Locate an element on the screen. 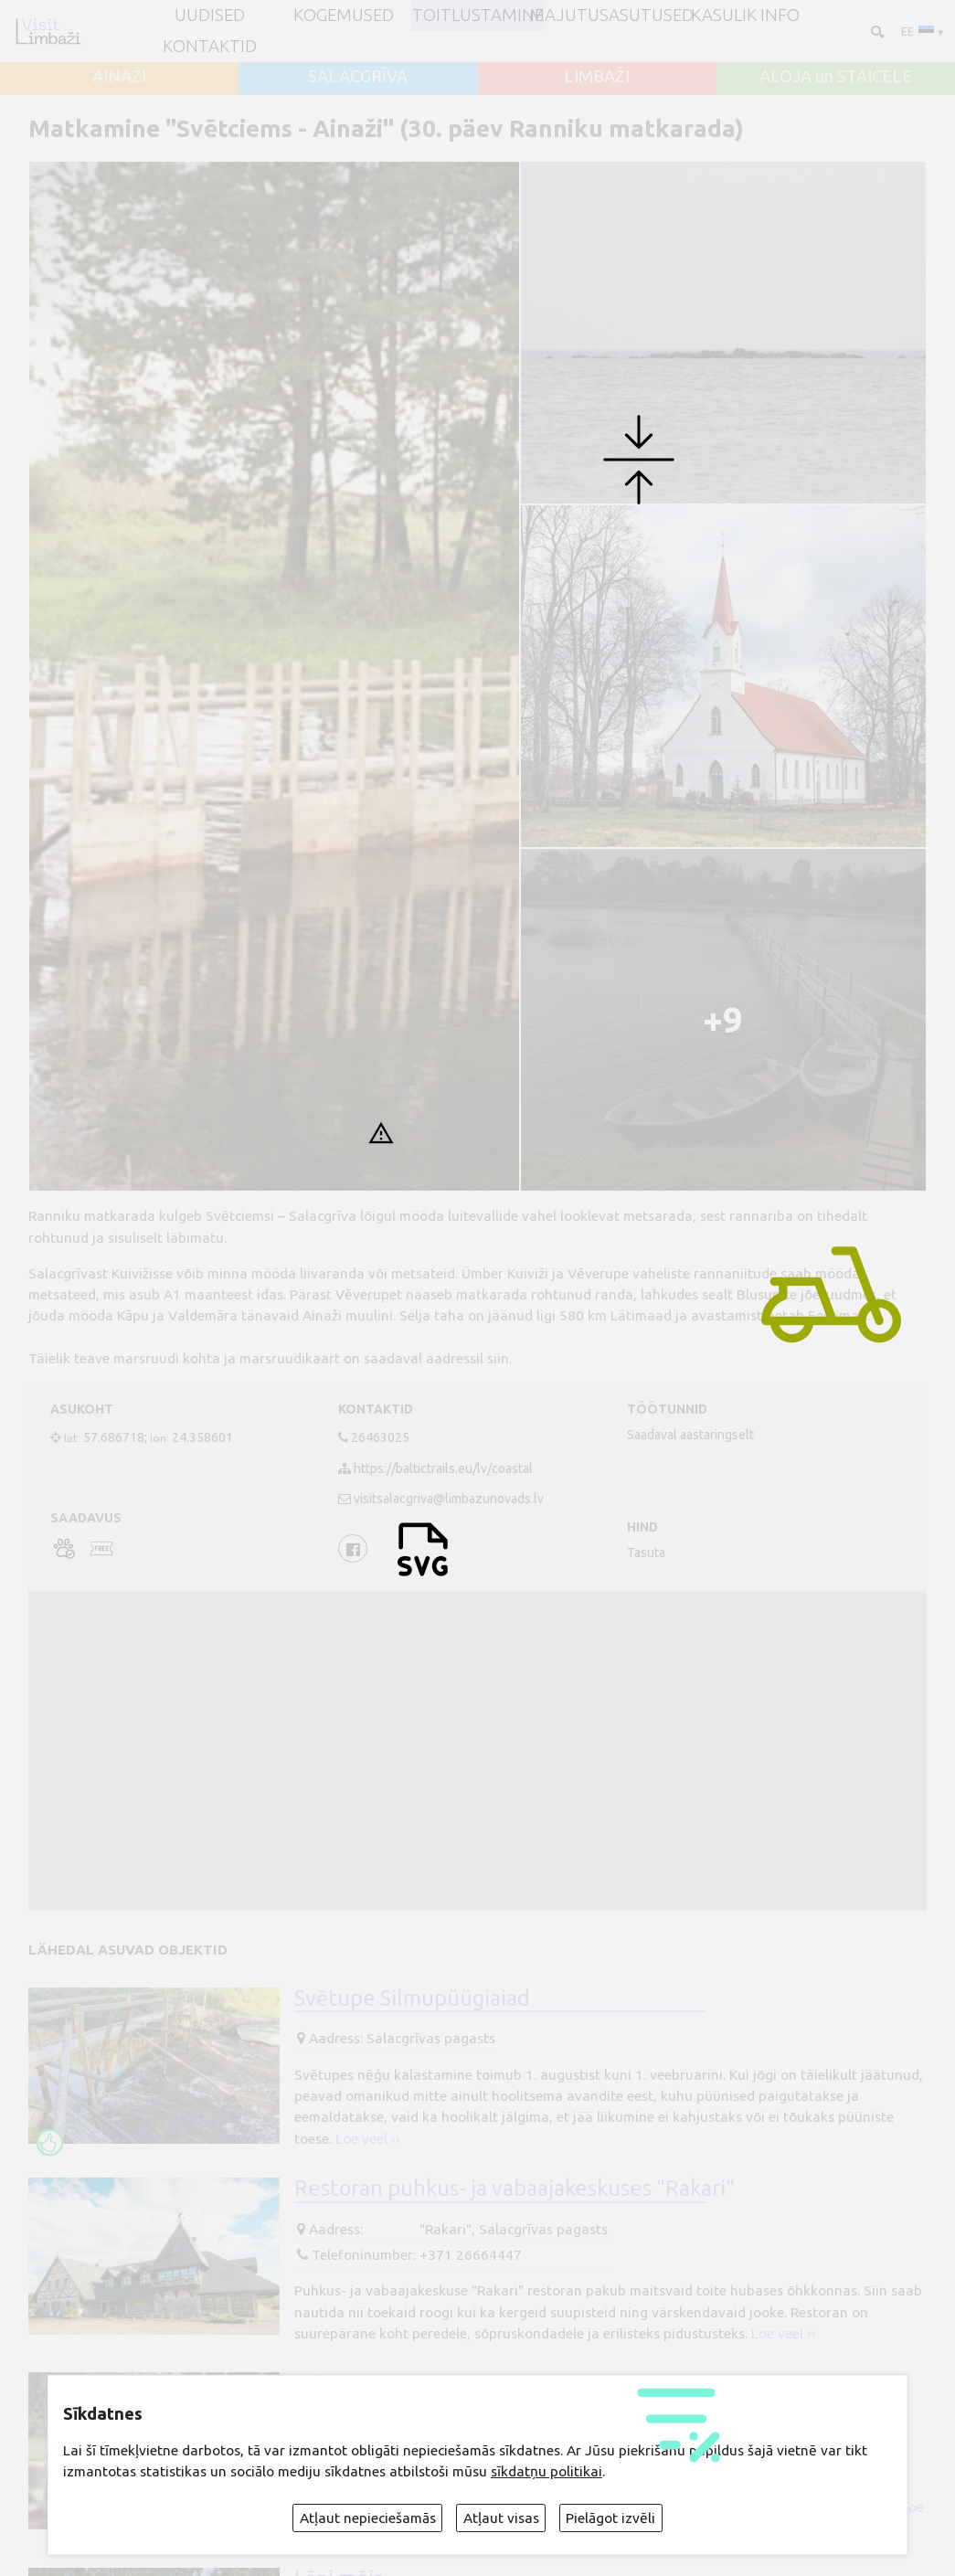  select moped or scooter delivery option is located at coordinates (831, 1299).